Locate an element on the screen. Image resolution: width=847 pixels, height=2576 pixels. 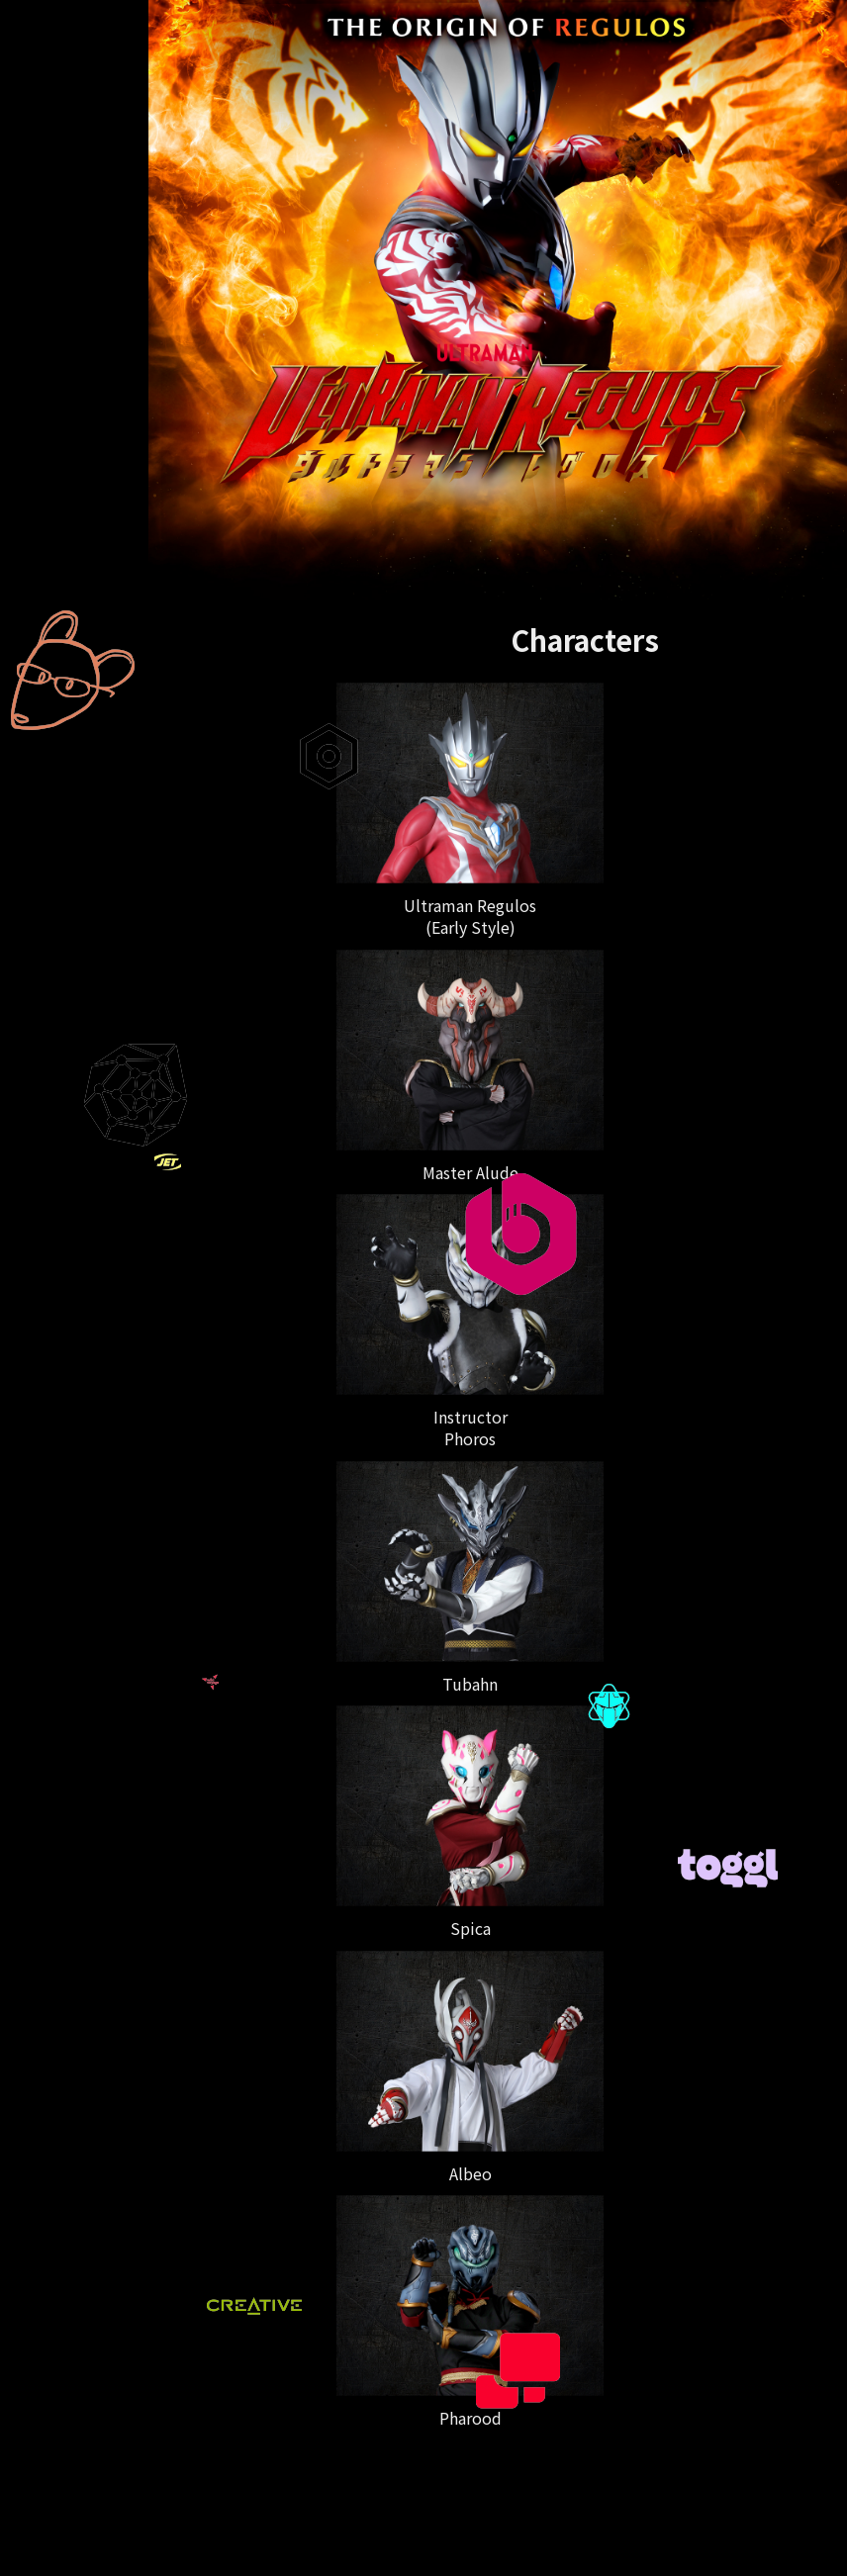
jet.com logo is located at coordinates (167, 1161).